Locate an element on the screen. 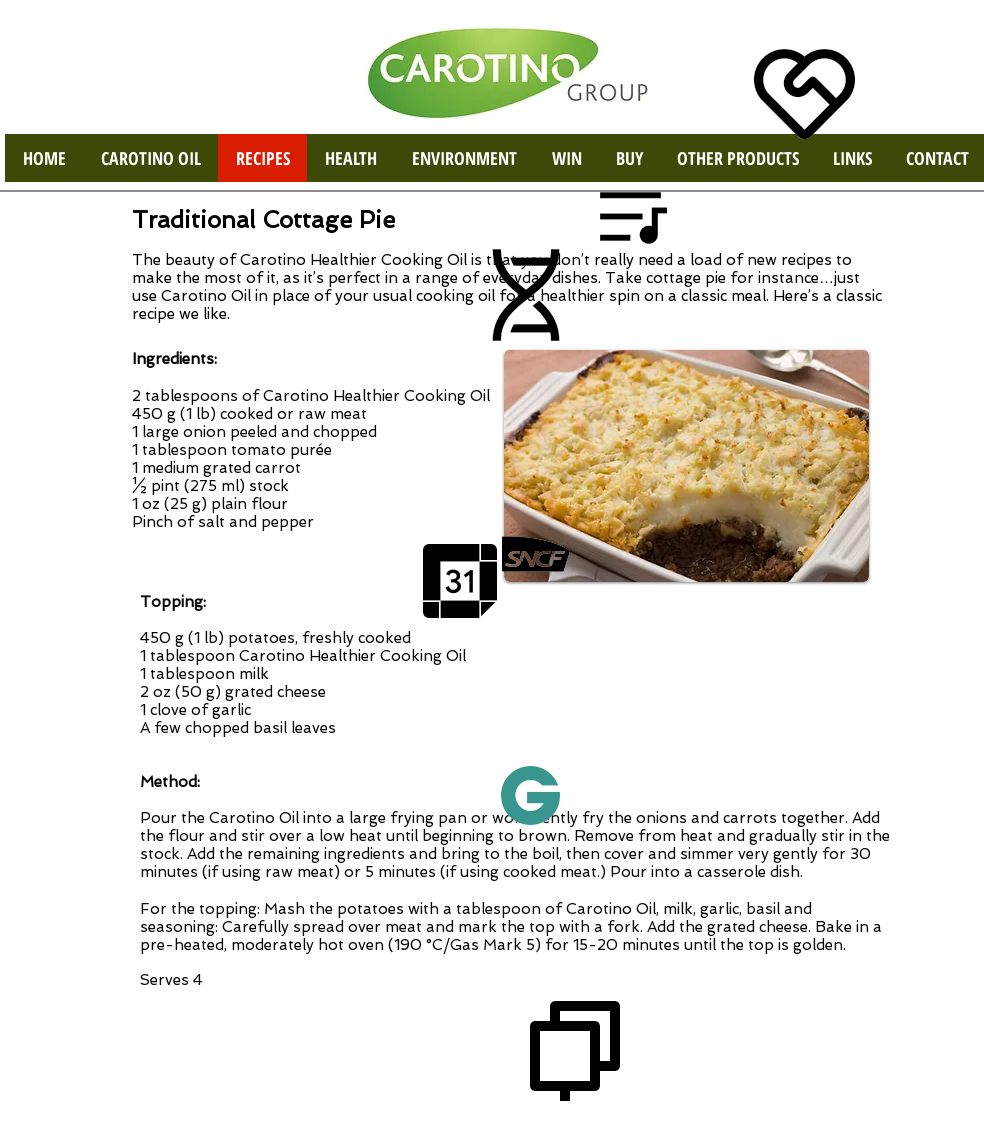 The image size is (984, 1137). open google calendar is located at coordinates (460, 581).